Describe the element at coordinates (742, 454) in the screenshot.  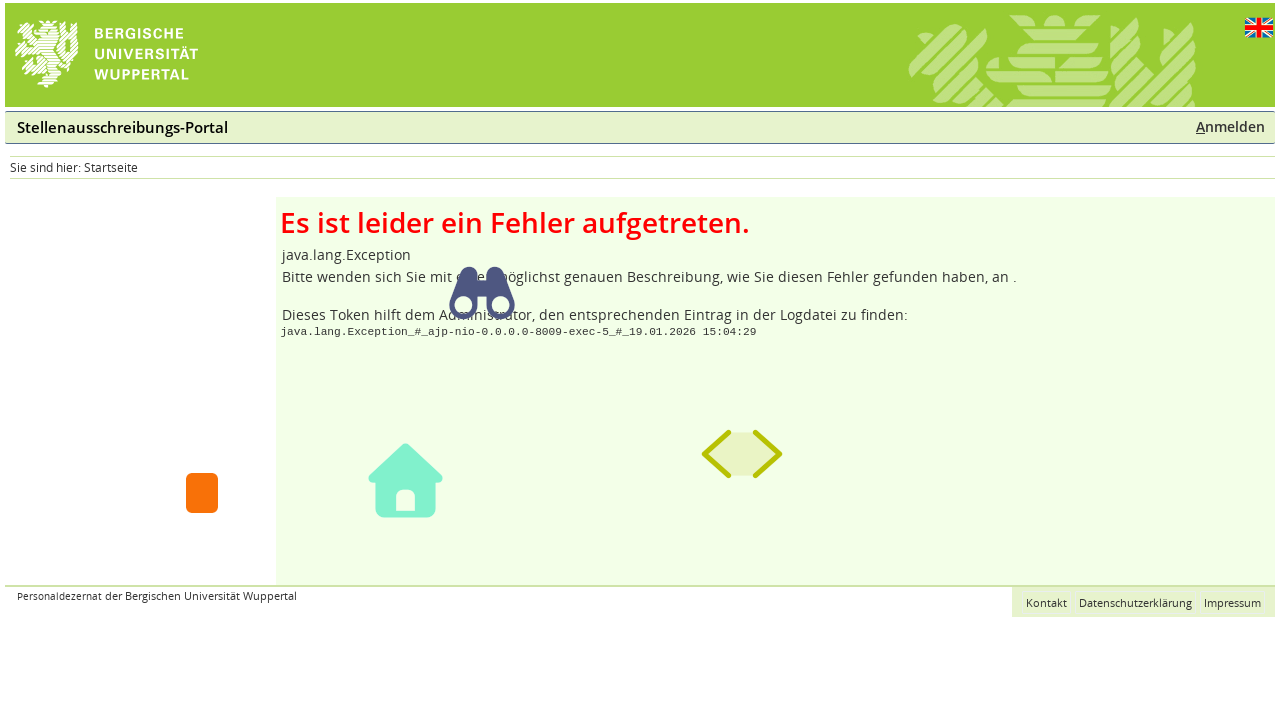
I see `view or edit source code` at that location.